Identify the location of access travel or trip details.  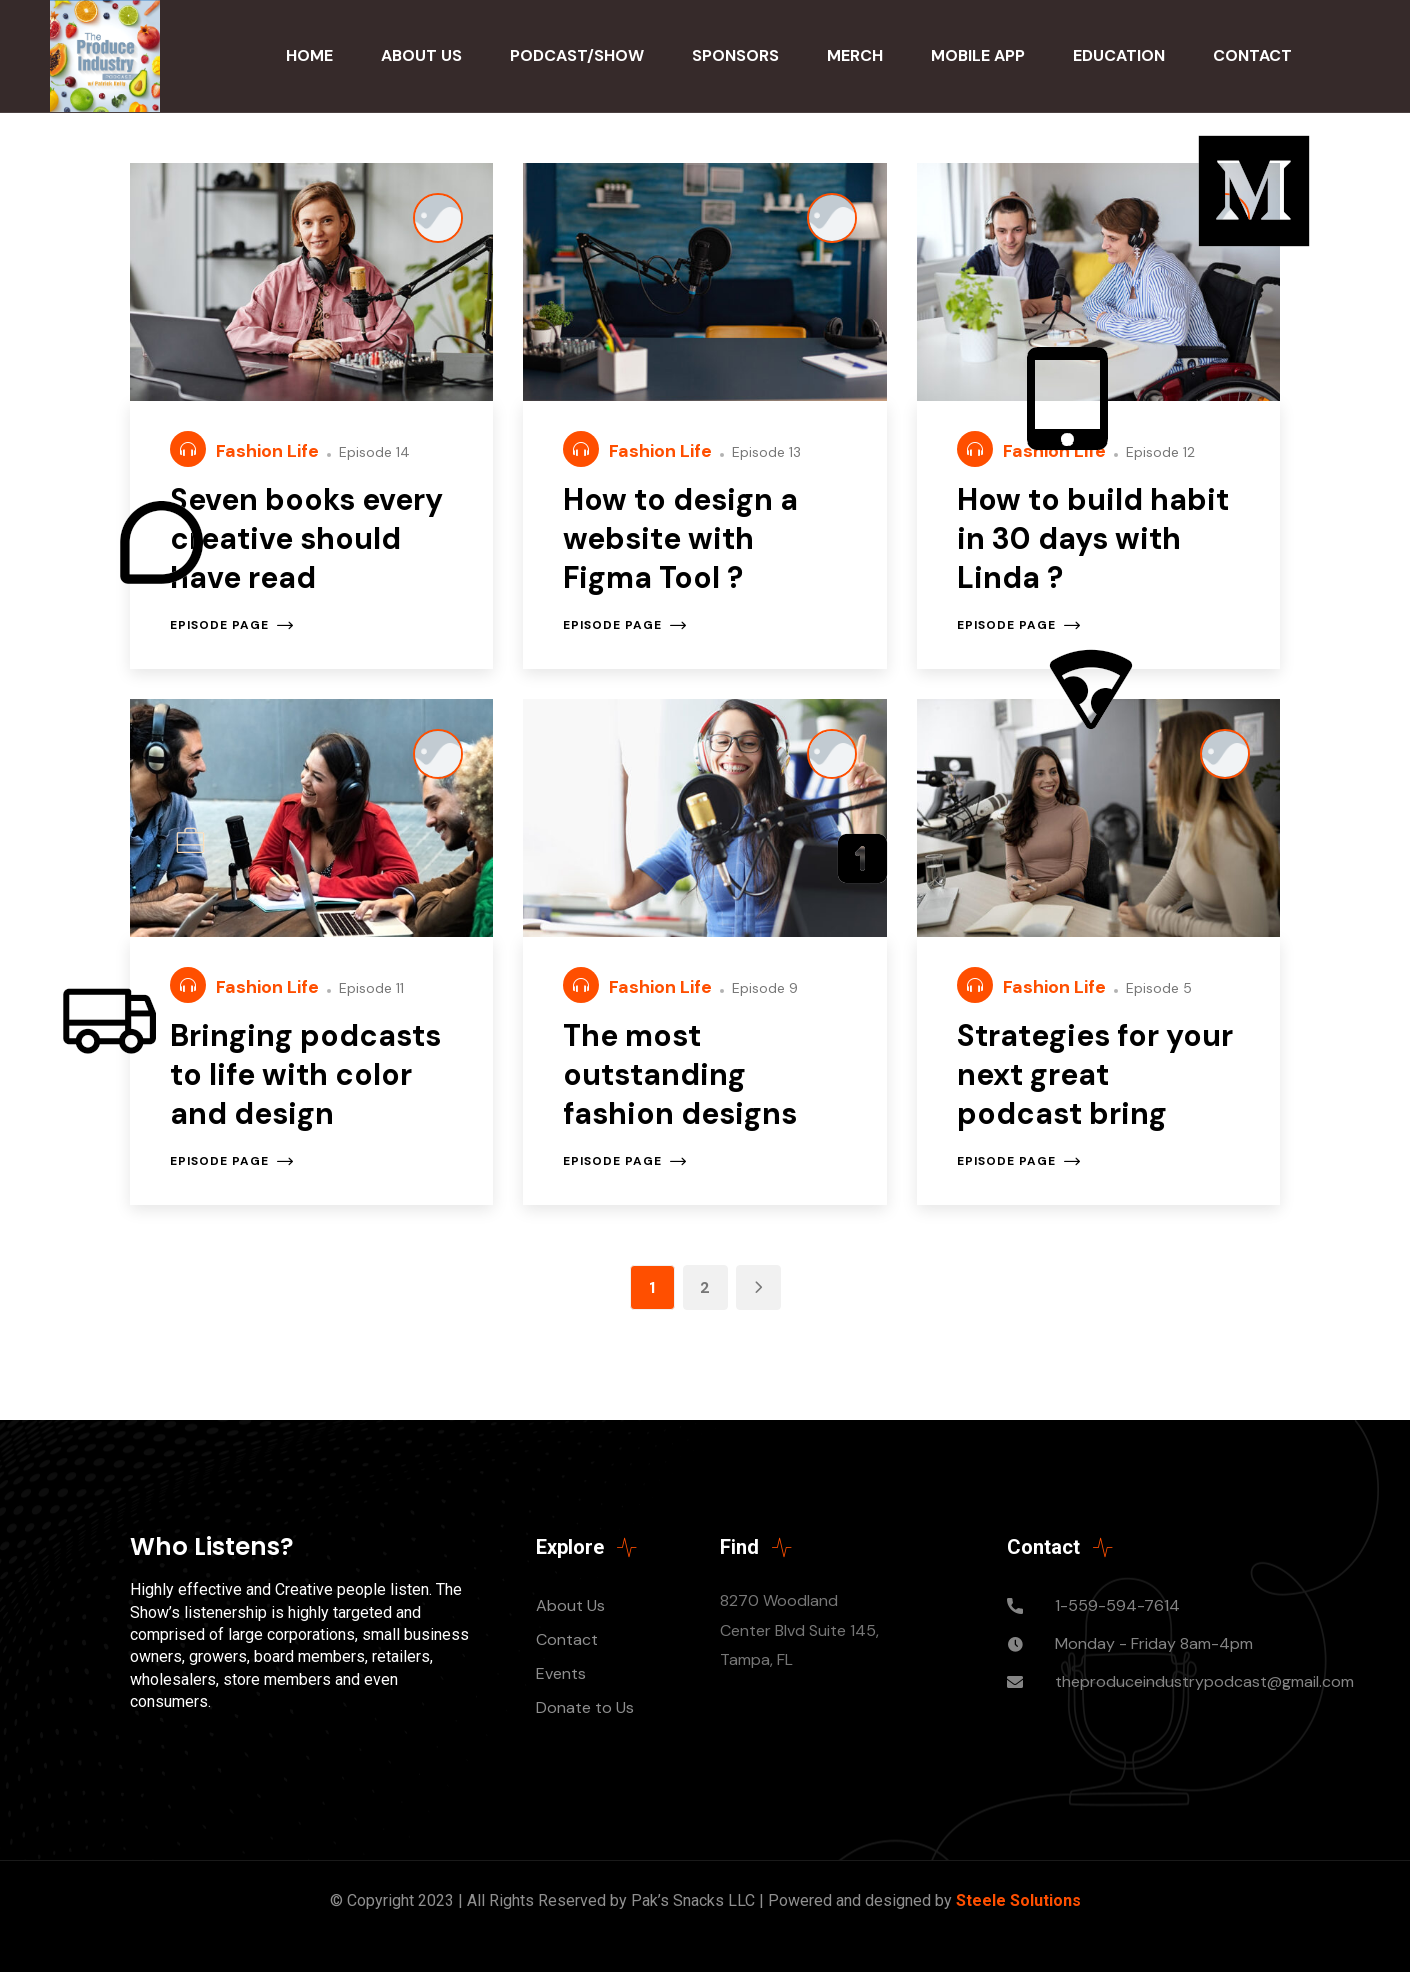
(190, 841).